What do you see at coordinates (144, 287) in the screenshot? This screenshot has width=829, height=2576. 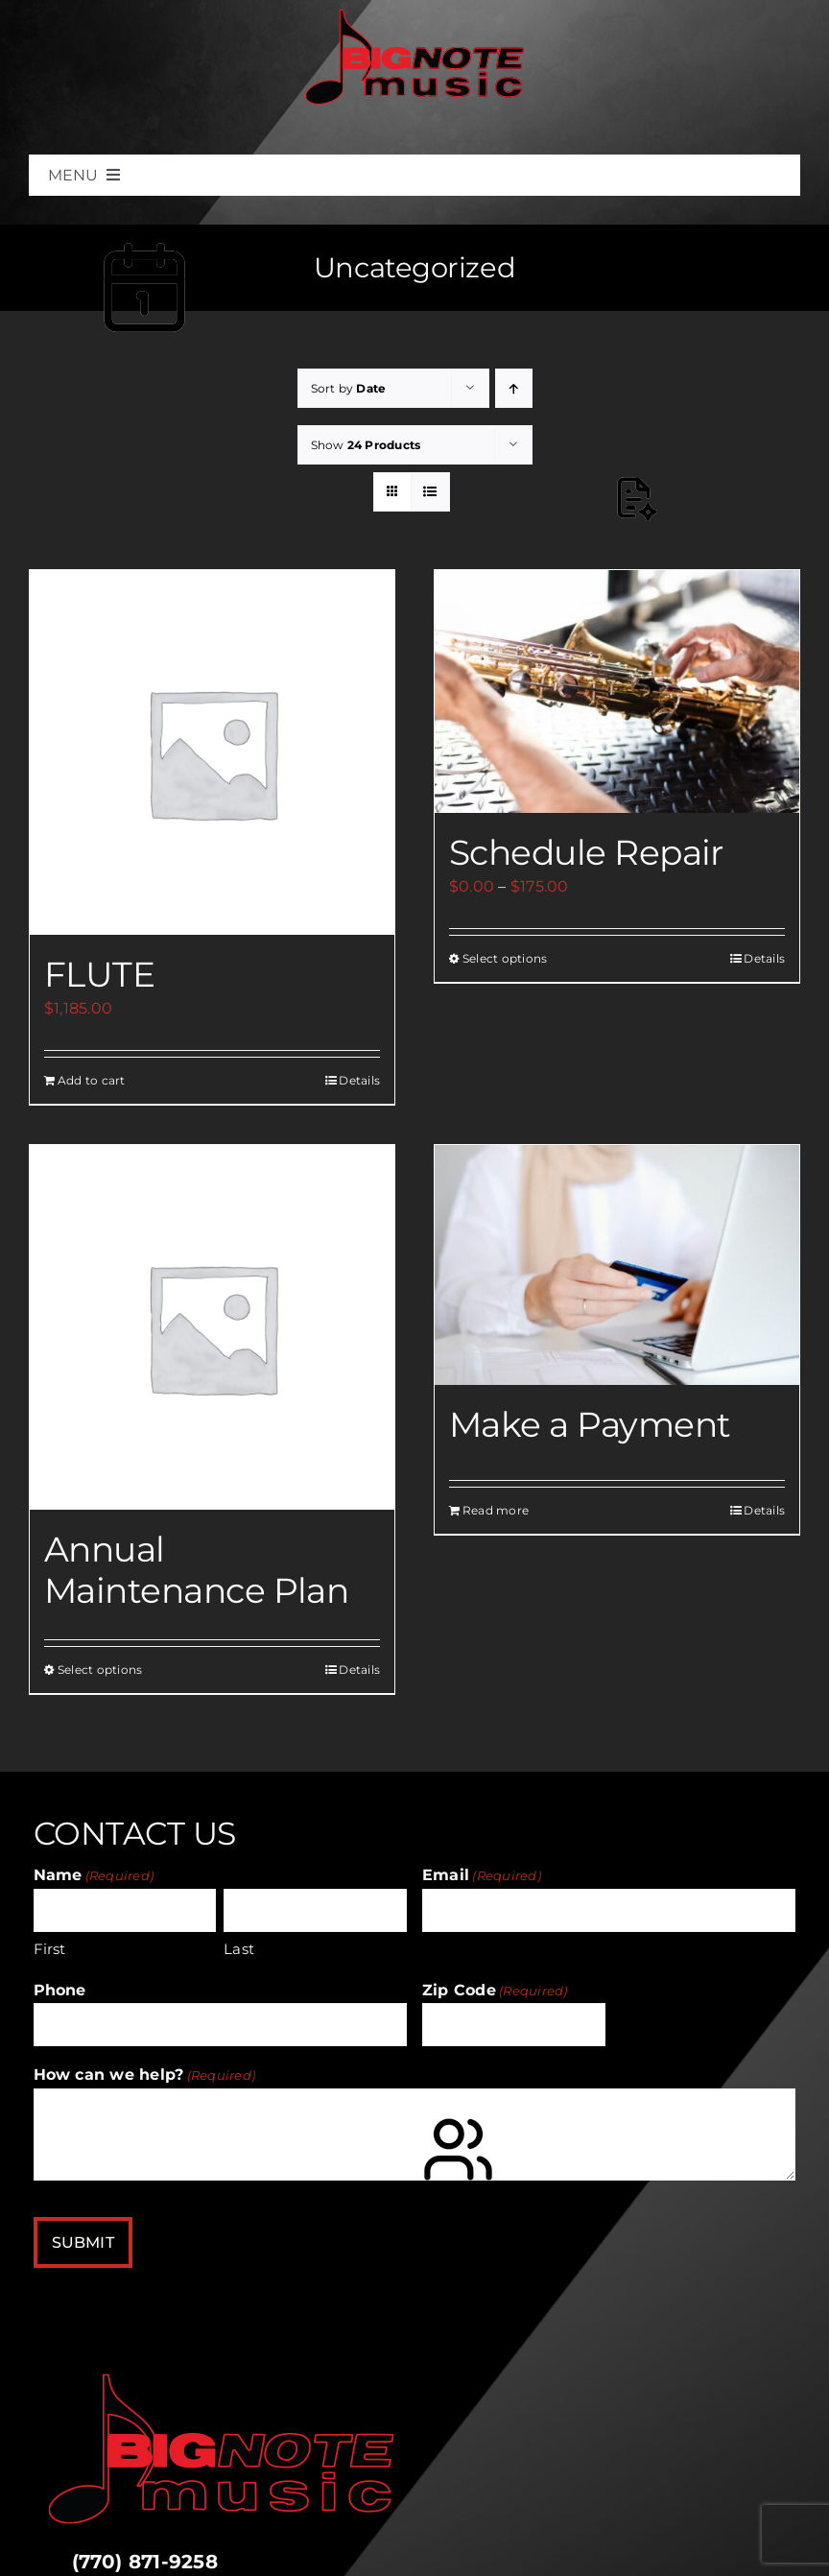 I see `view events for the first day of the month` at bounding box center [144, 287].